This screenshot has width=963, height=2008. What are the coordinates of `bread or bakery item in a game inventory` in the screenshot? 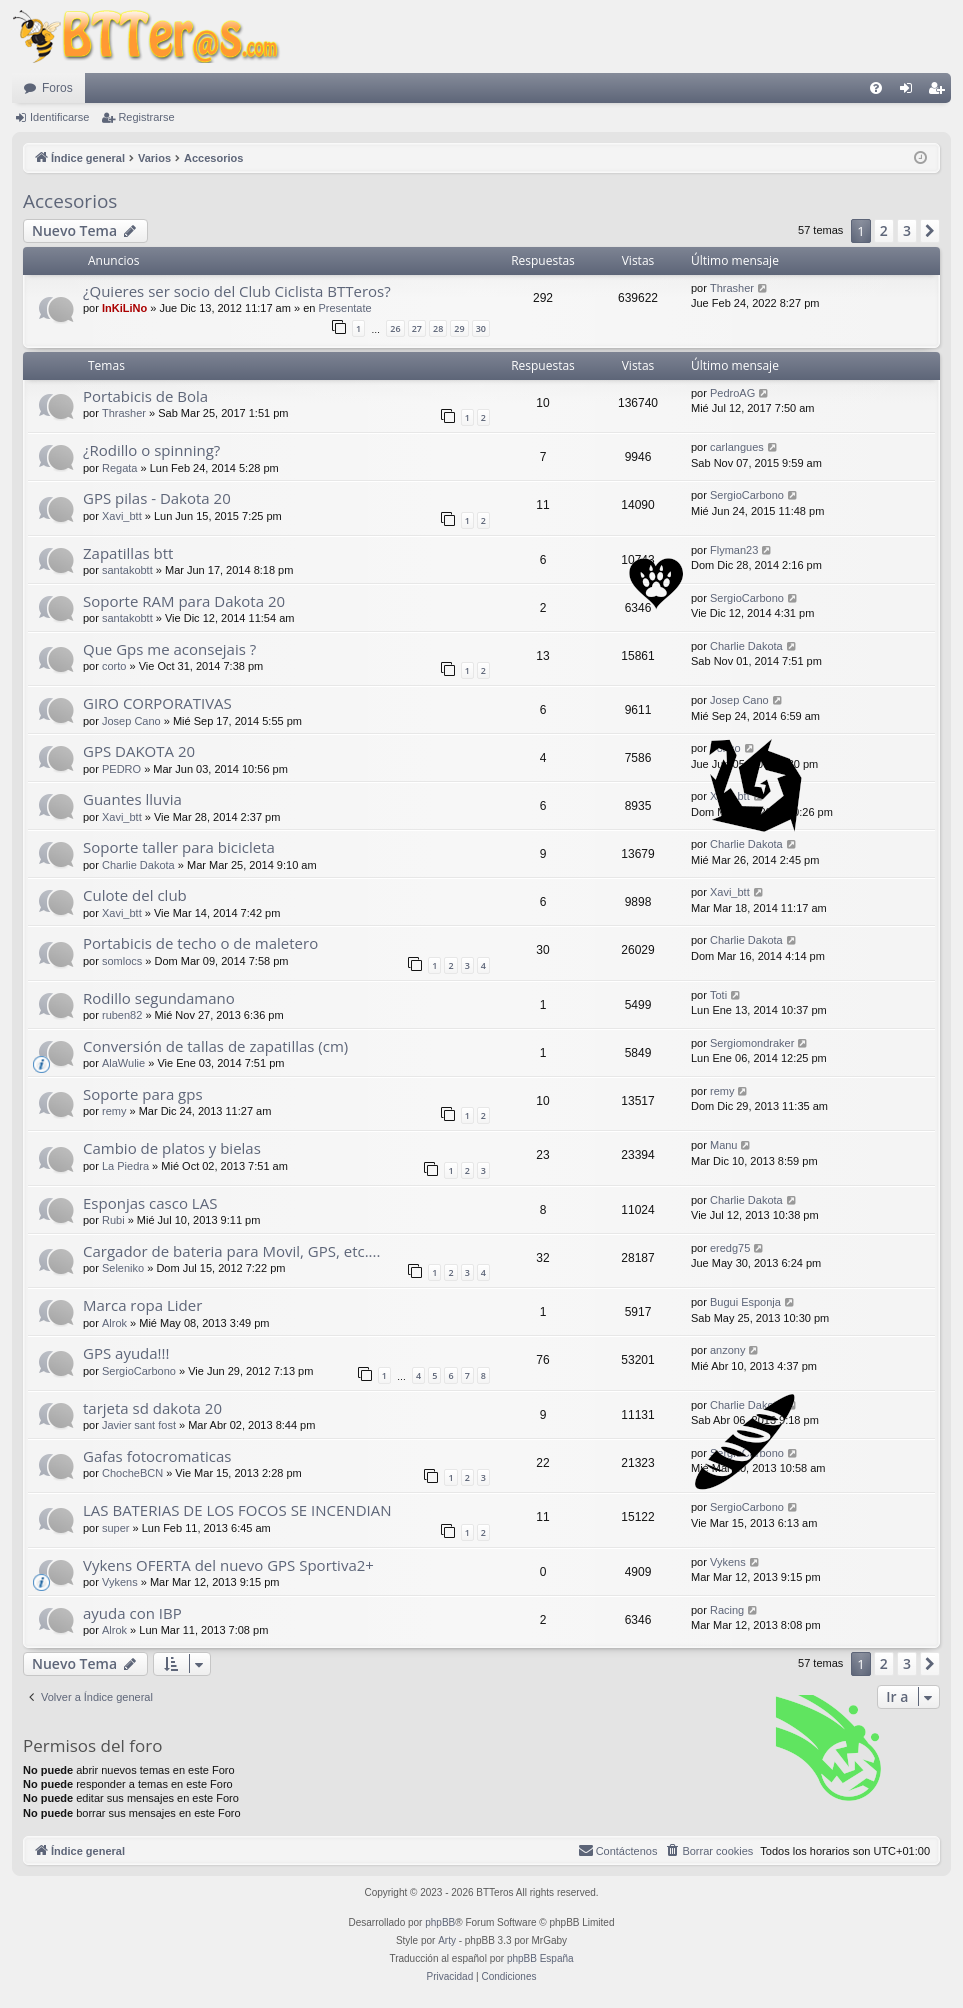 It's located at (745, 1441).